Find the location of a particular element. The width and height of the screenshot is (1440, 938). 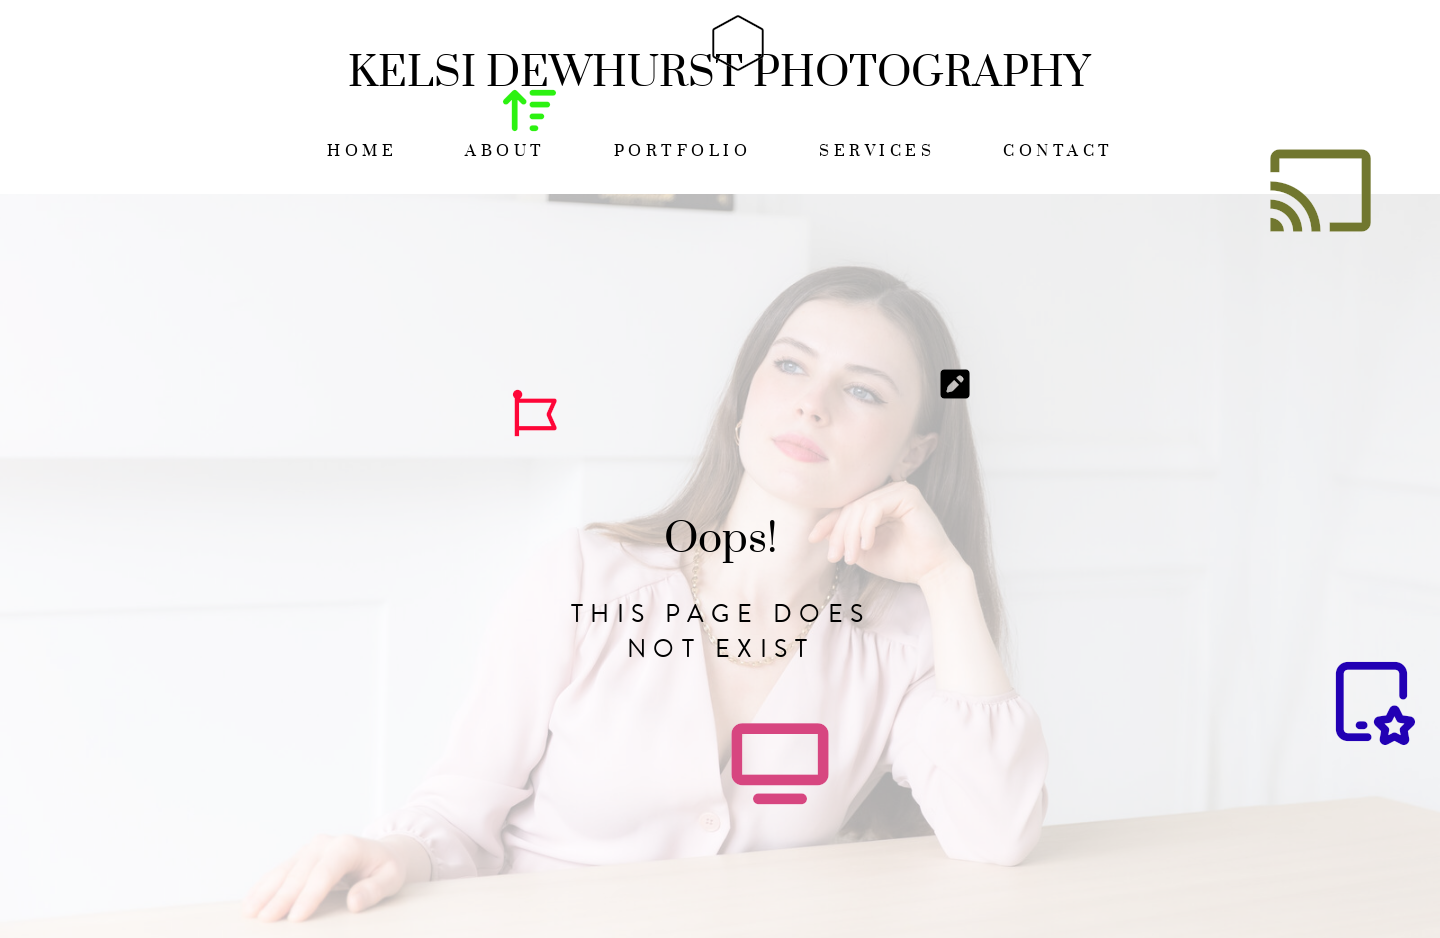

flag or bookmark an item is located at coordinates (535, 413).